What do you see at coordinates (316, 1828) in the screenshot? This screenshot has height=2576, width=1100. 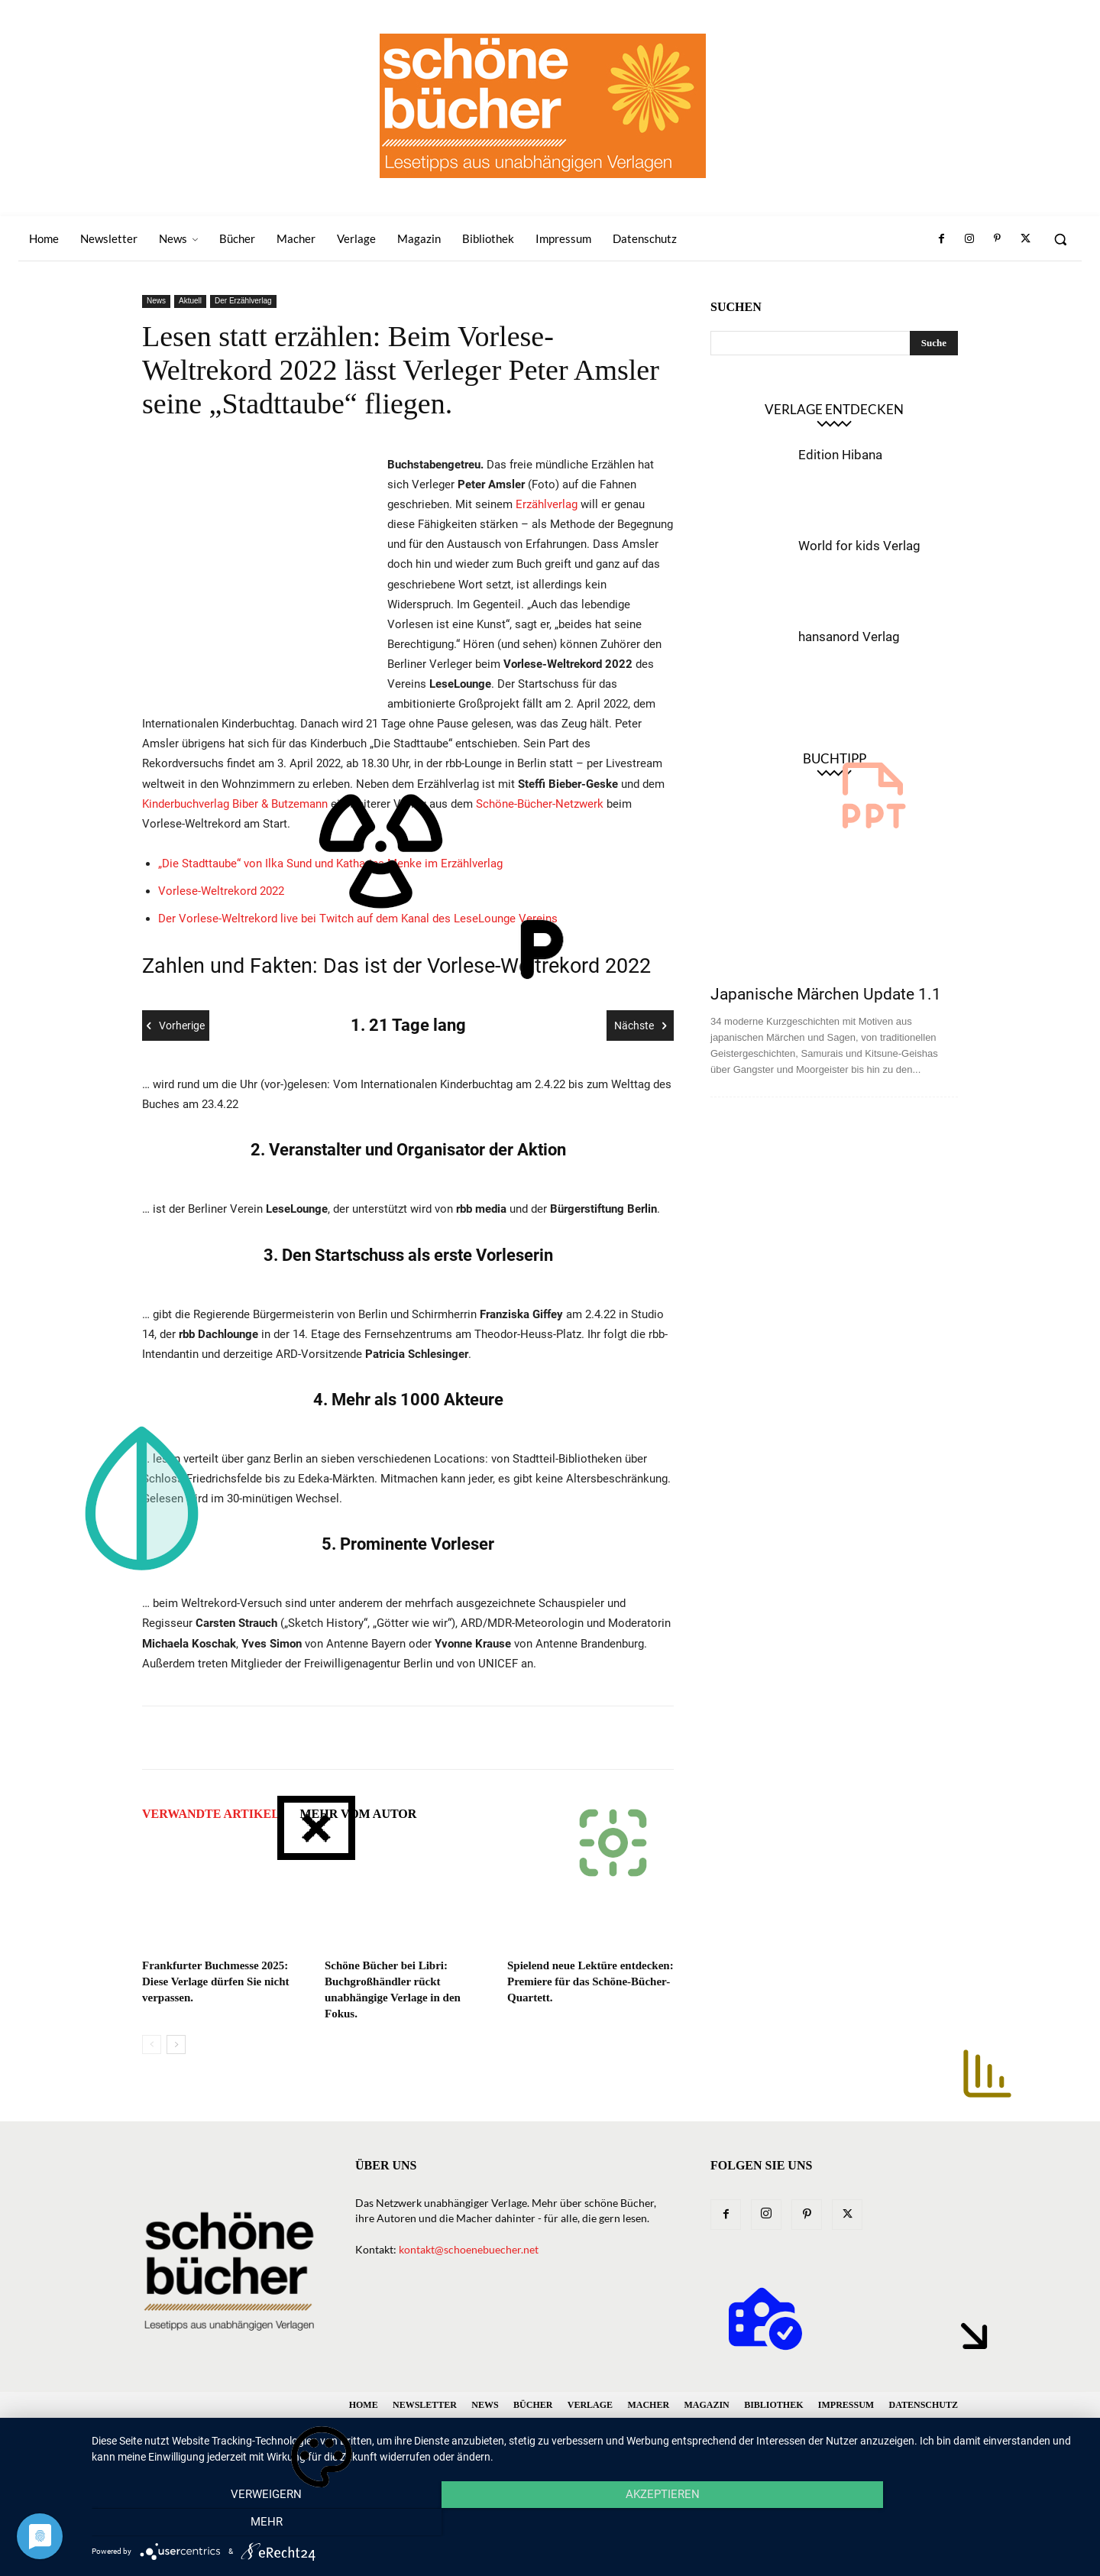 I see `cancel or close a presentation` at bounding box center [316, 1828].